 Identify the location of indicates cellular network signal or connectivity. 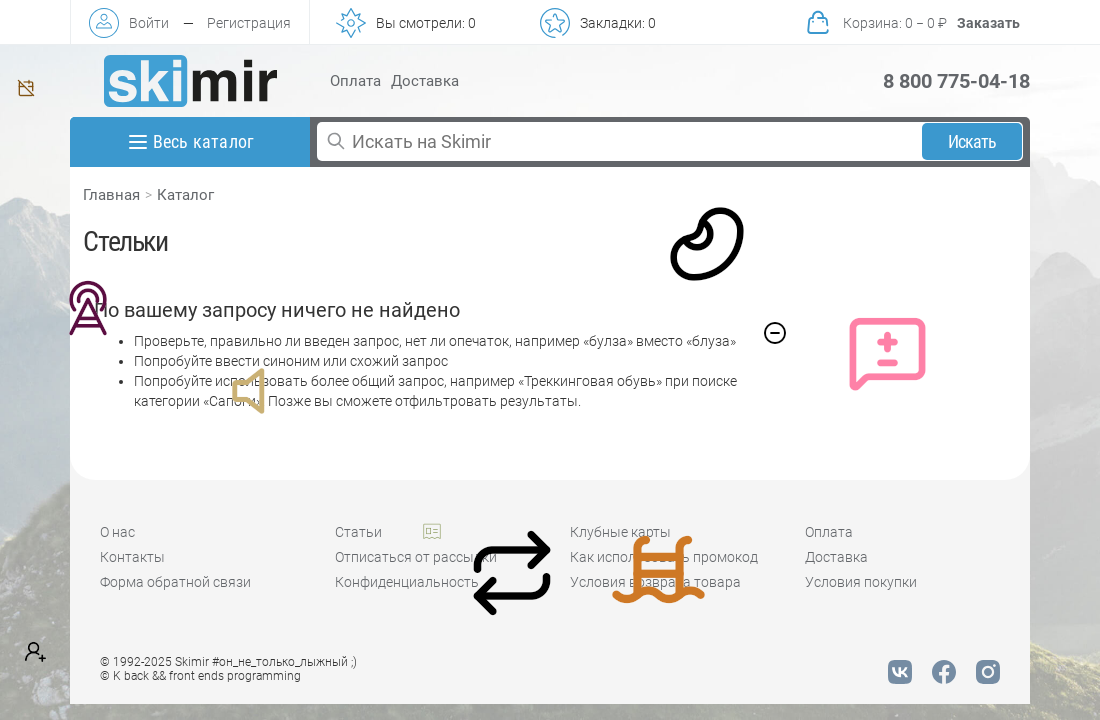
(88, 309).